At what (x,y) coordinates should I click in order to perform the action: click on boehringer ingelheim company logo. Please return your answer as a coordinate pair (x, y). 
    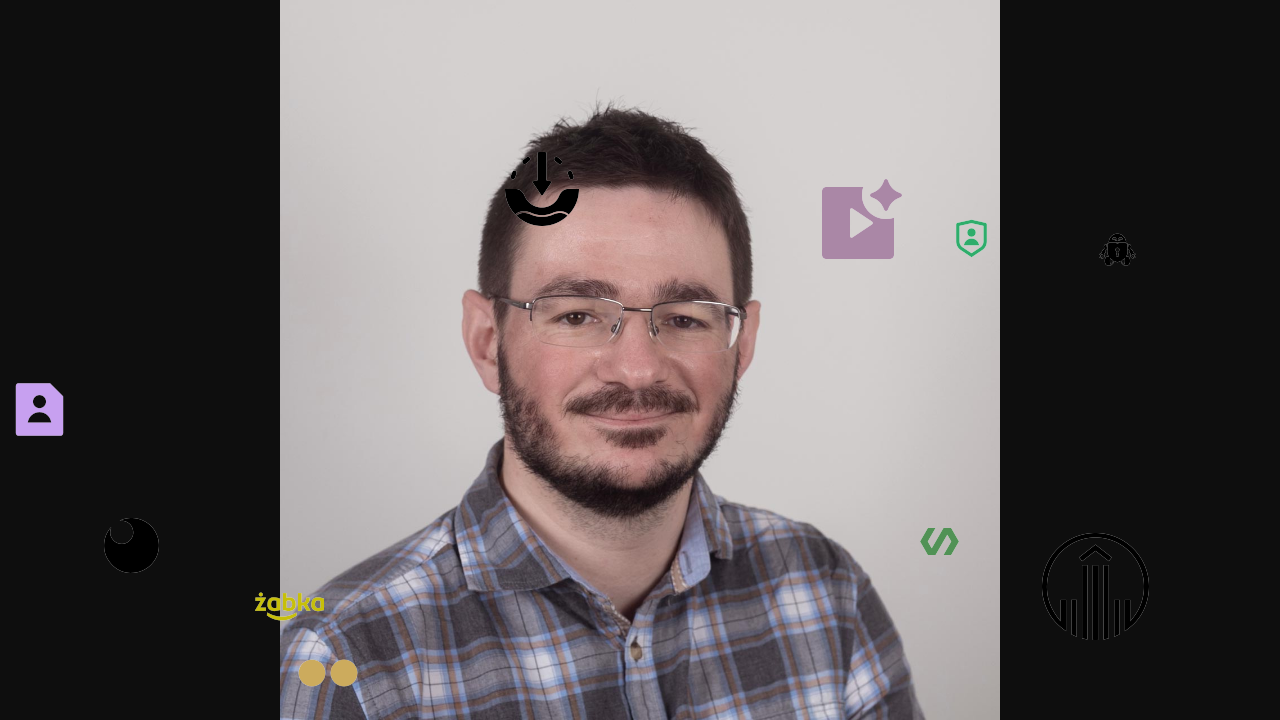
    Looking at the image, I should click on (1095, 586).